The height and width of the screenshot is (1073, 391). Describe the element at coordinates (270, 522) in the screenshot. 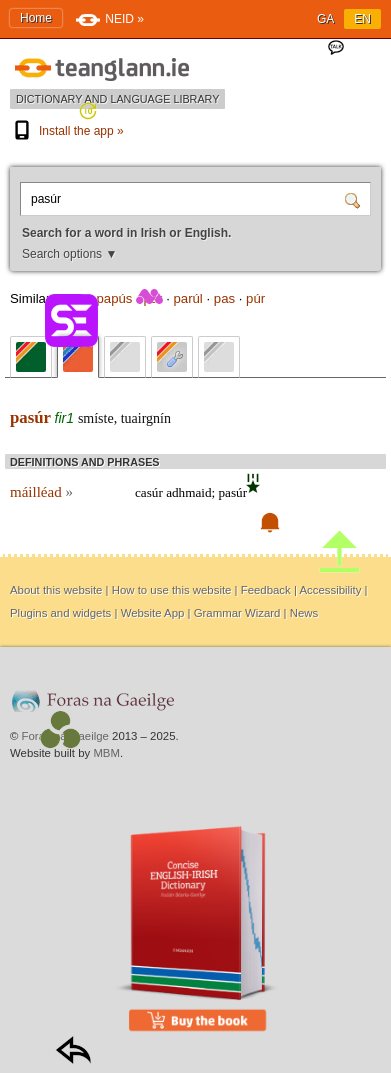

I see `view your notifications` at that location.